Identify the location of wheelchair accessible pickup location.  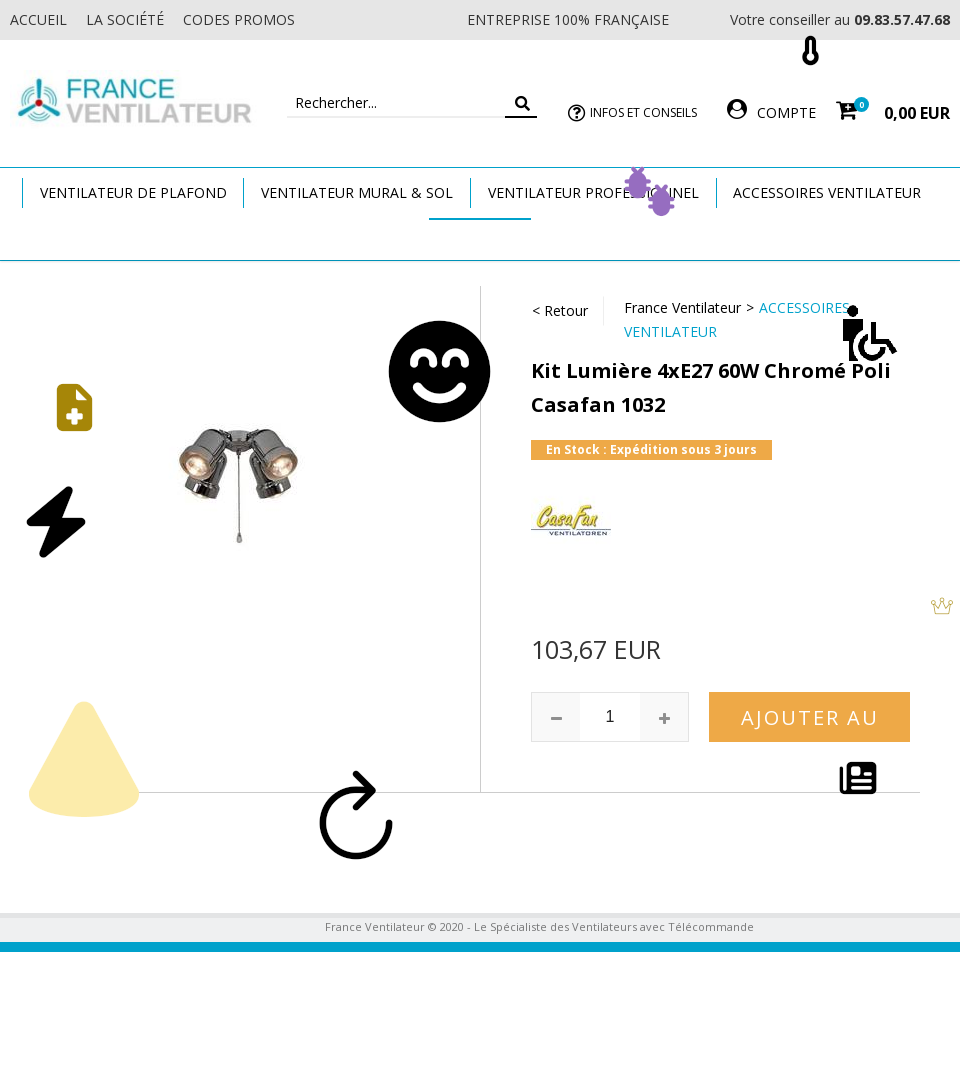
(868, 333).